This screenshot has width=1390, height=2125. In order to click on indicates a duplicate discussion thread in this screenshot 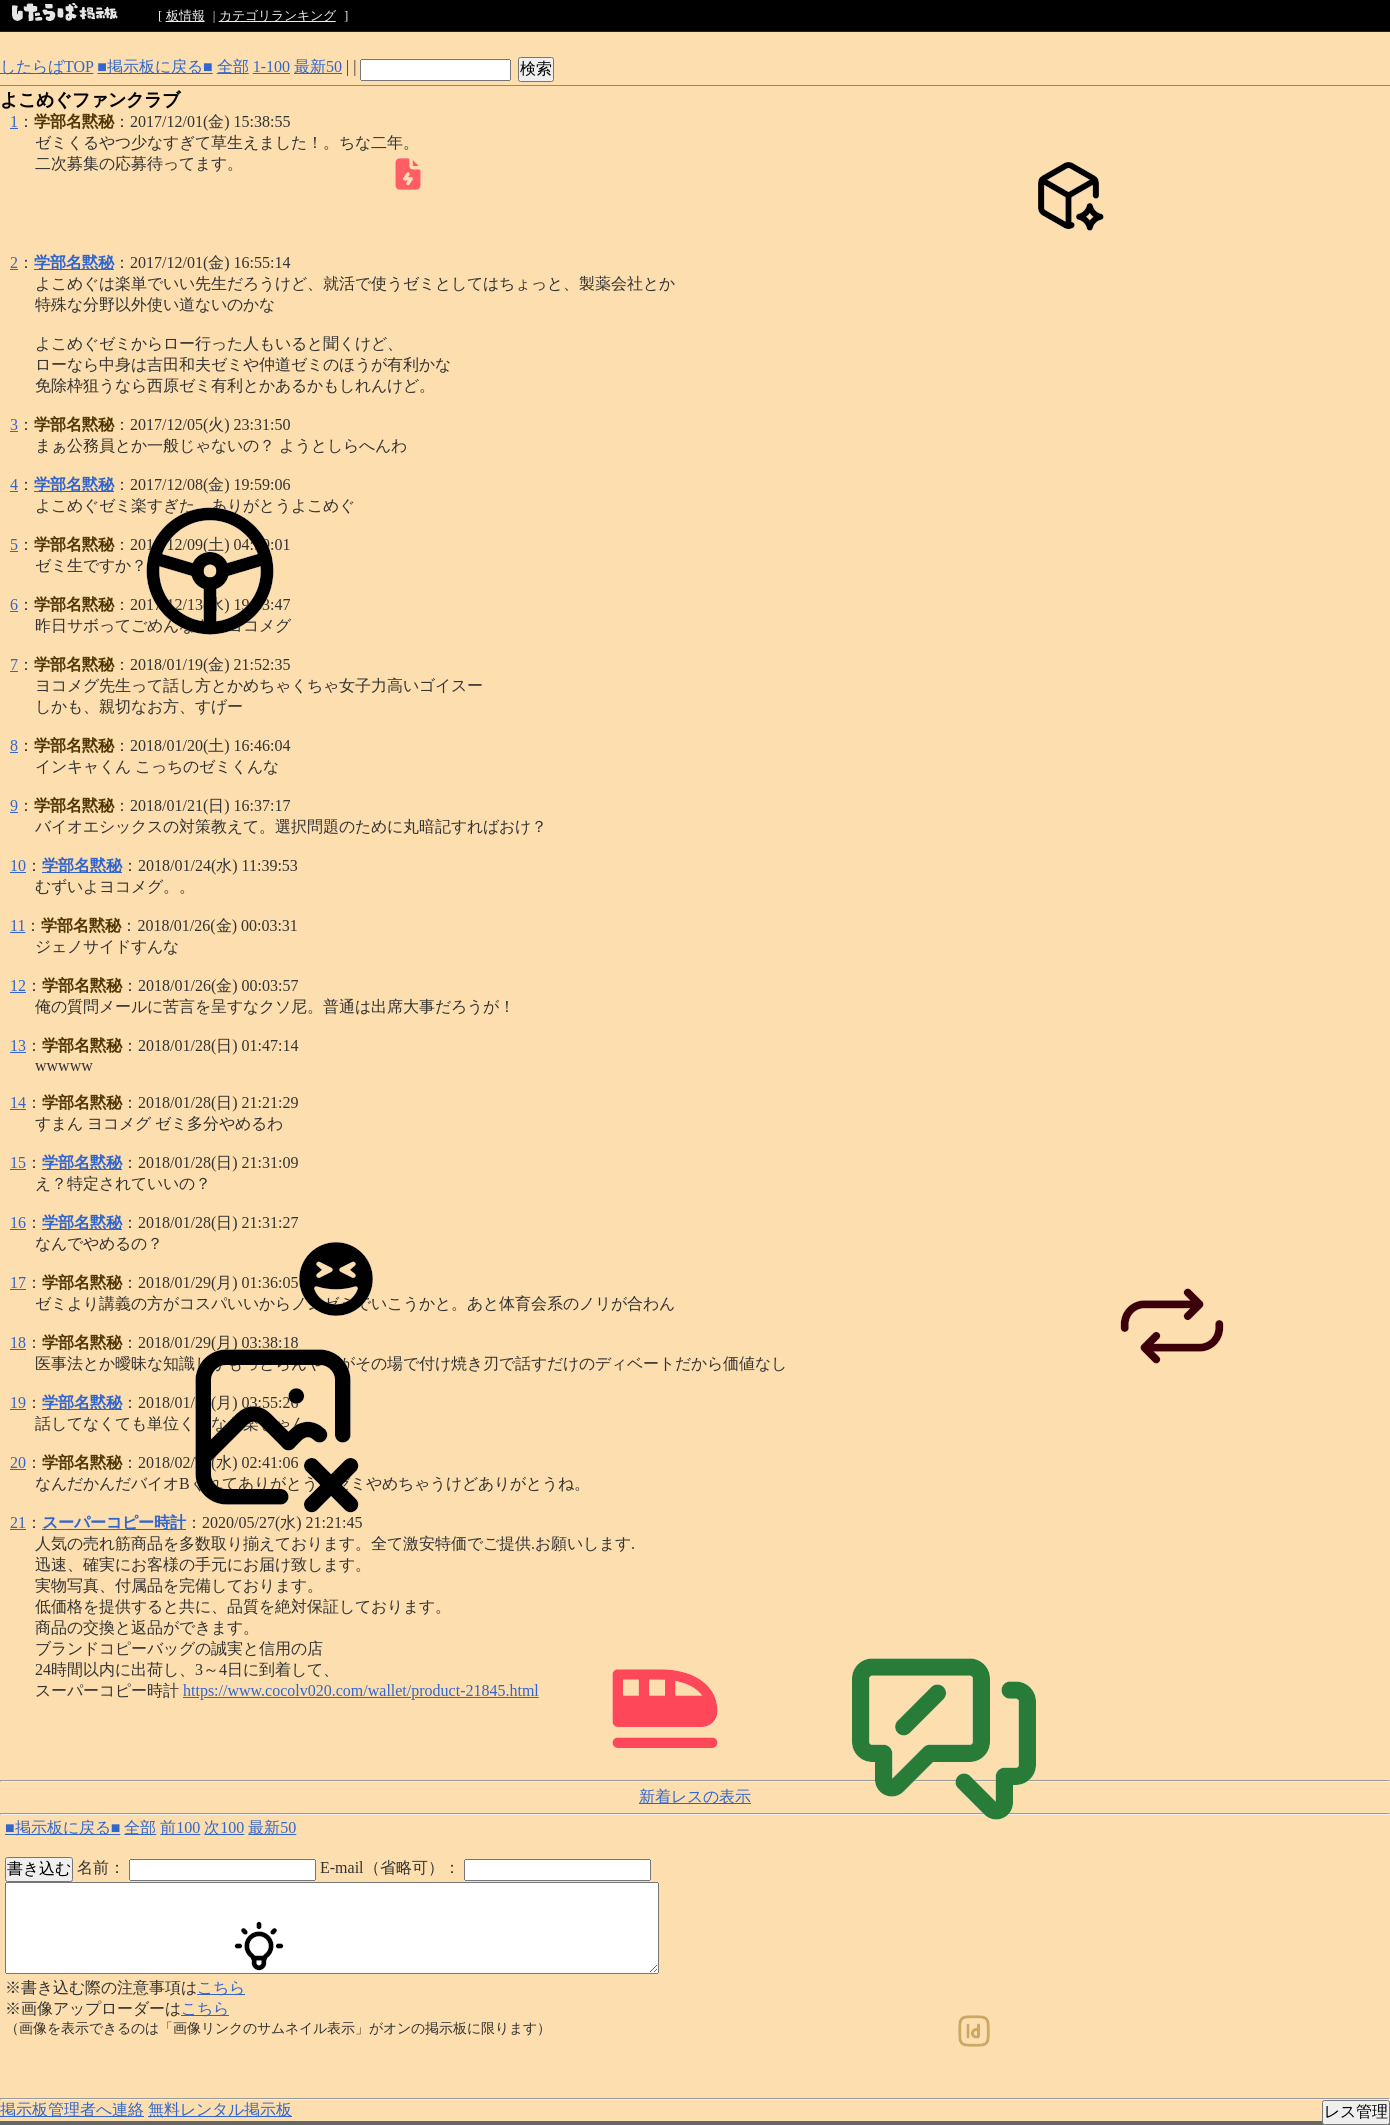, I will do `click(944, 1739)`.